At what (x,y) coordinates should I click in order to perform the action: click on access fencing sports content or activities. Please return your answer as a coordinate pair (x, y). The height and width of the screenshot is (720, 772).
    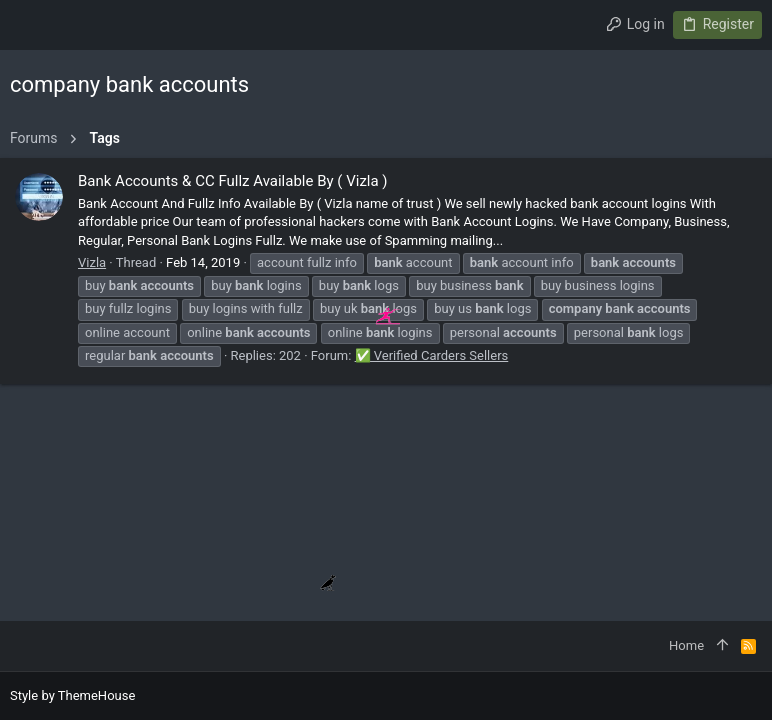
    Looking at the image, I should click on (388, 316).